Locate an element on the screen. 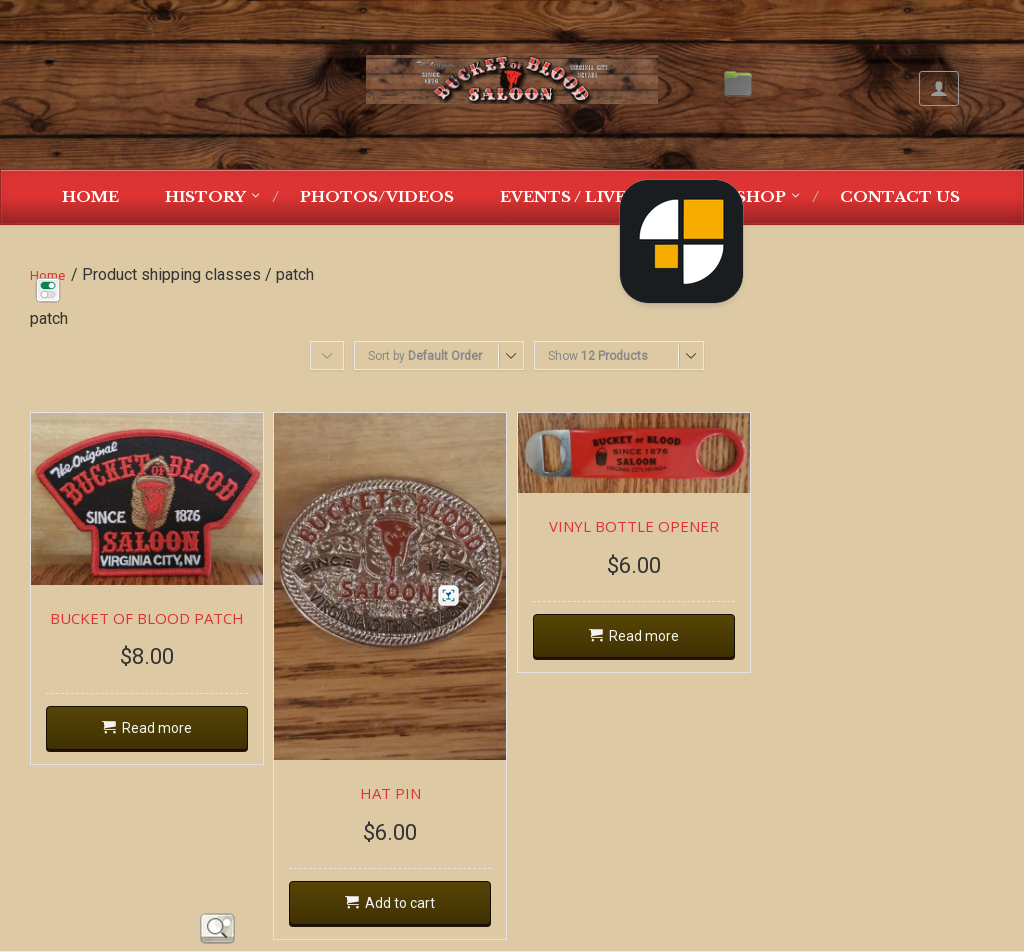 This screenshot has height=952, width=1024. open nomacs image viewer is located at coordinates (448, 595).